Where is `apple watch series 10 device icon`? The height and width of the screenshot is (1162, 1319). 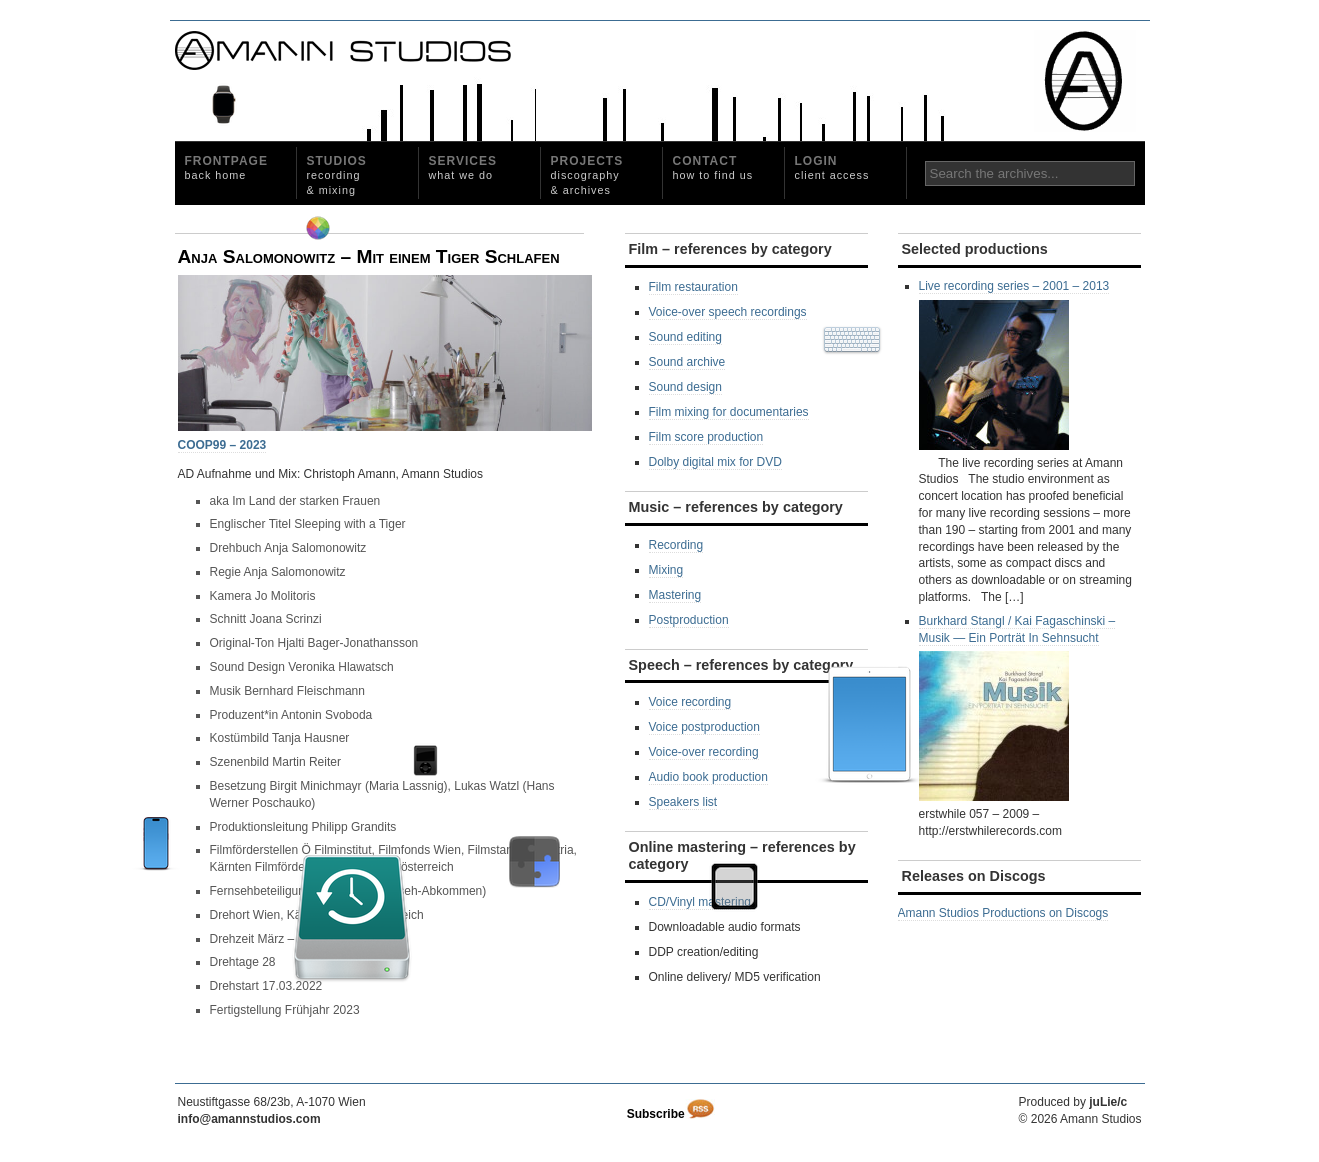
apple watch series 10 device icon is located at coordinates (223, 104).